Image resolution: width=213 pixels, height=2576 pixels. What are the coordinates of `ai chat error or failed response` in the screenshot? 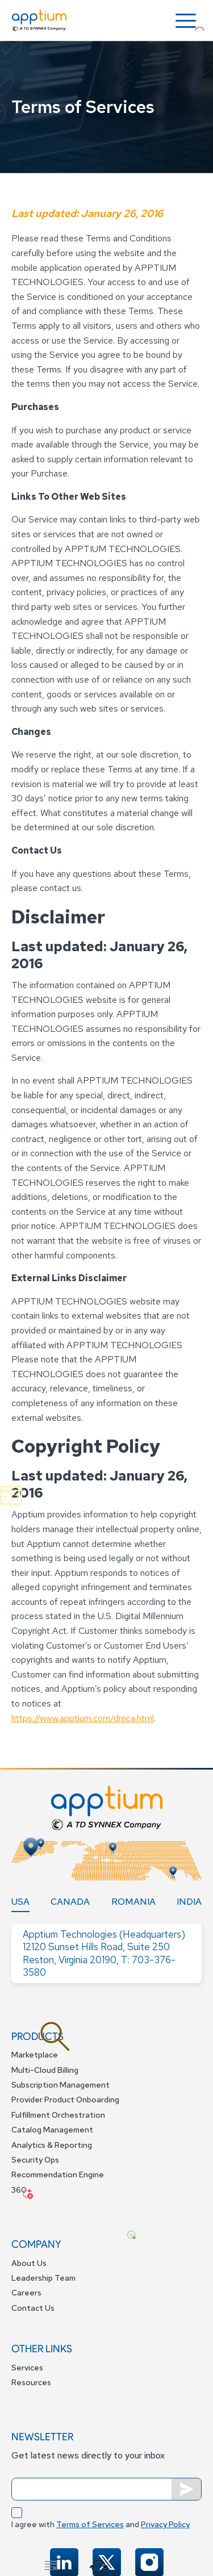 It's located at (28, 2194).